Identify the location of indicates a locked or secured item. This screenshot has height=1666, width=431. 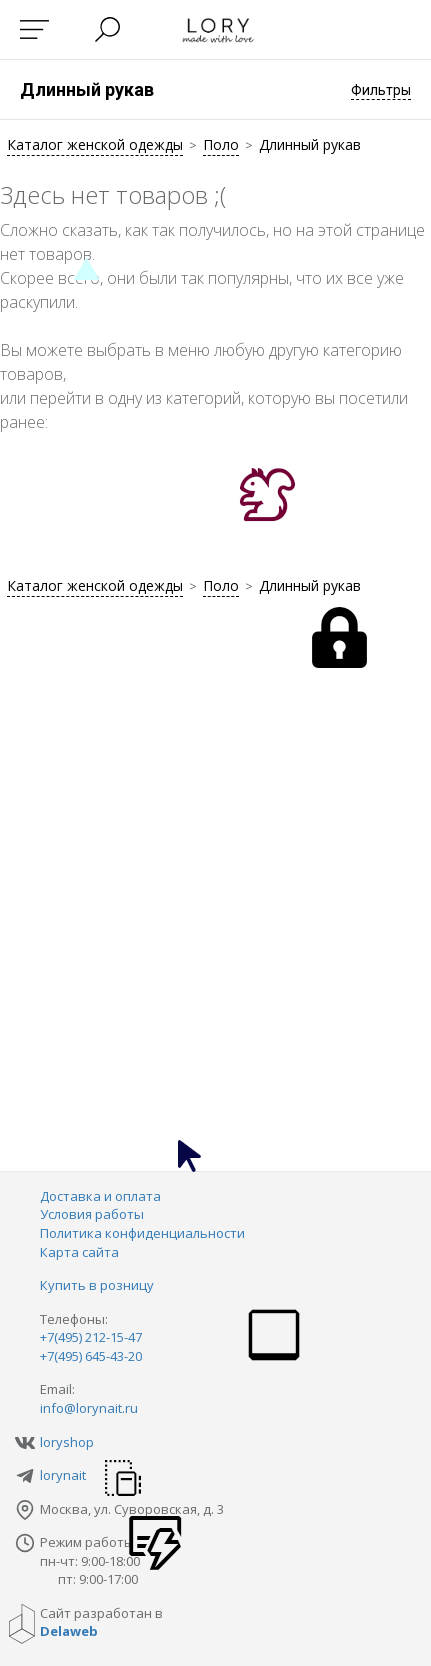
(339, 637).